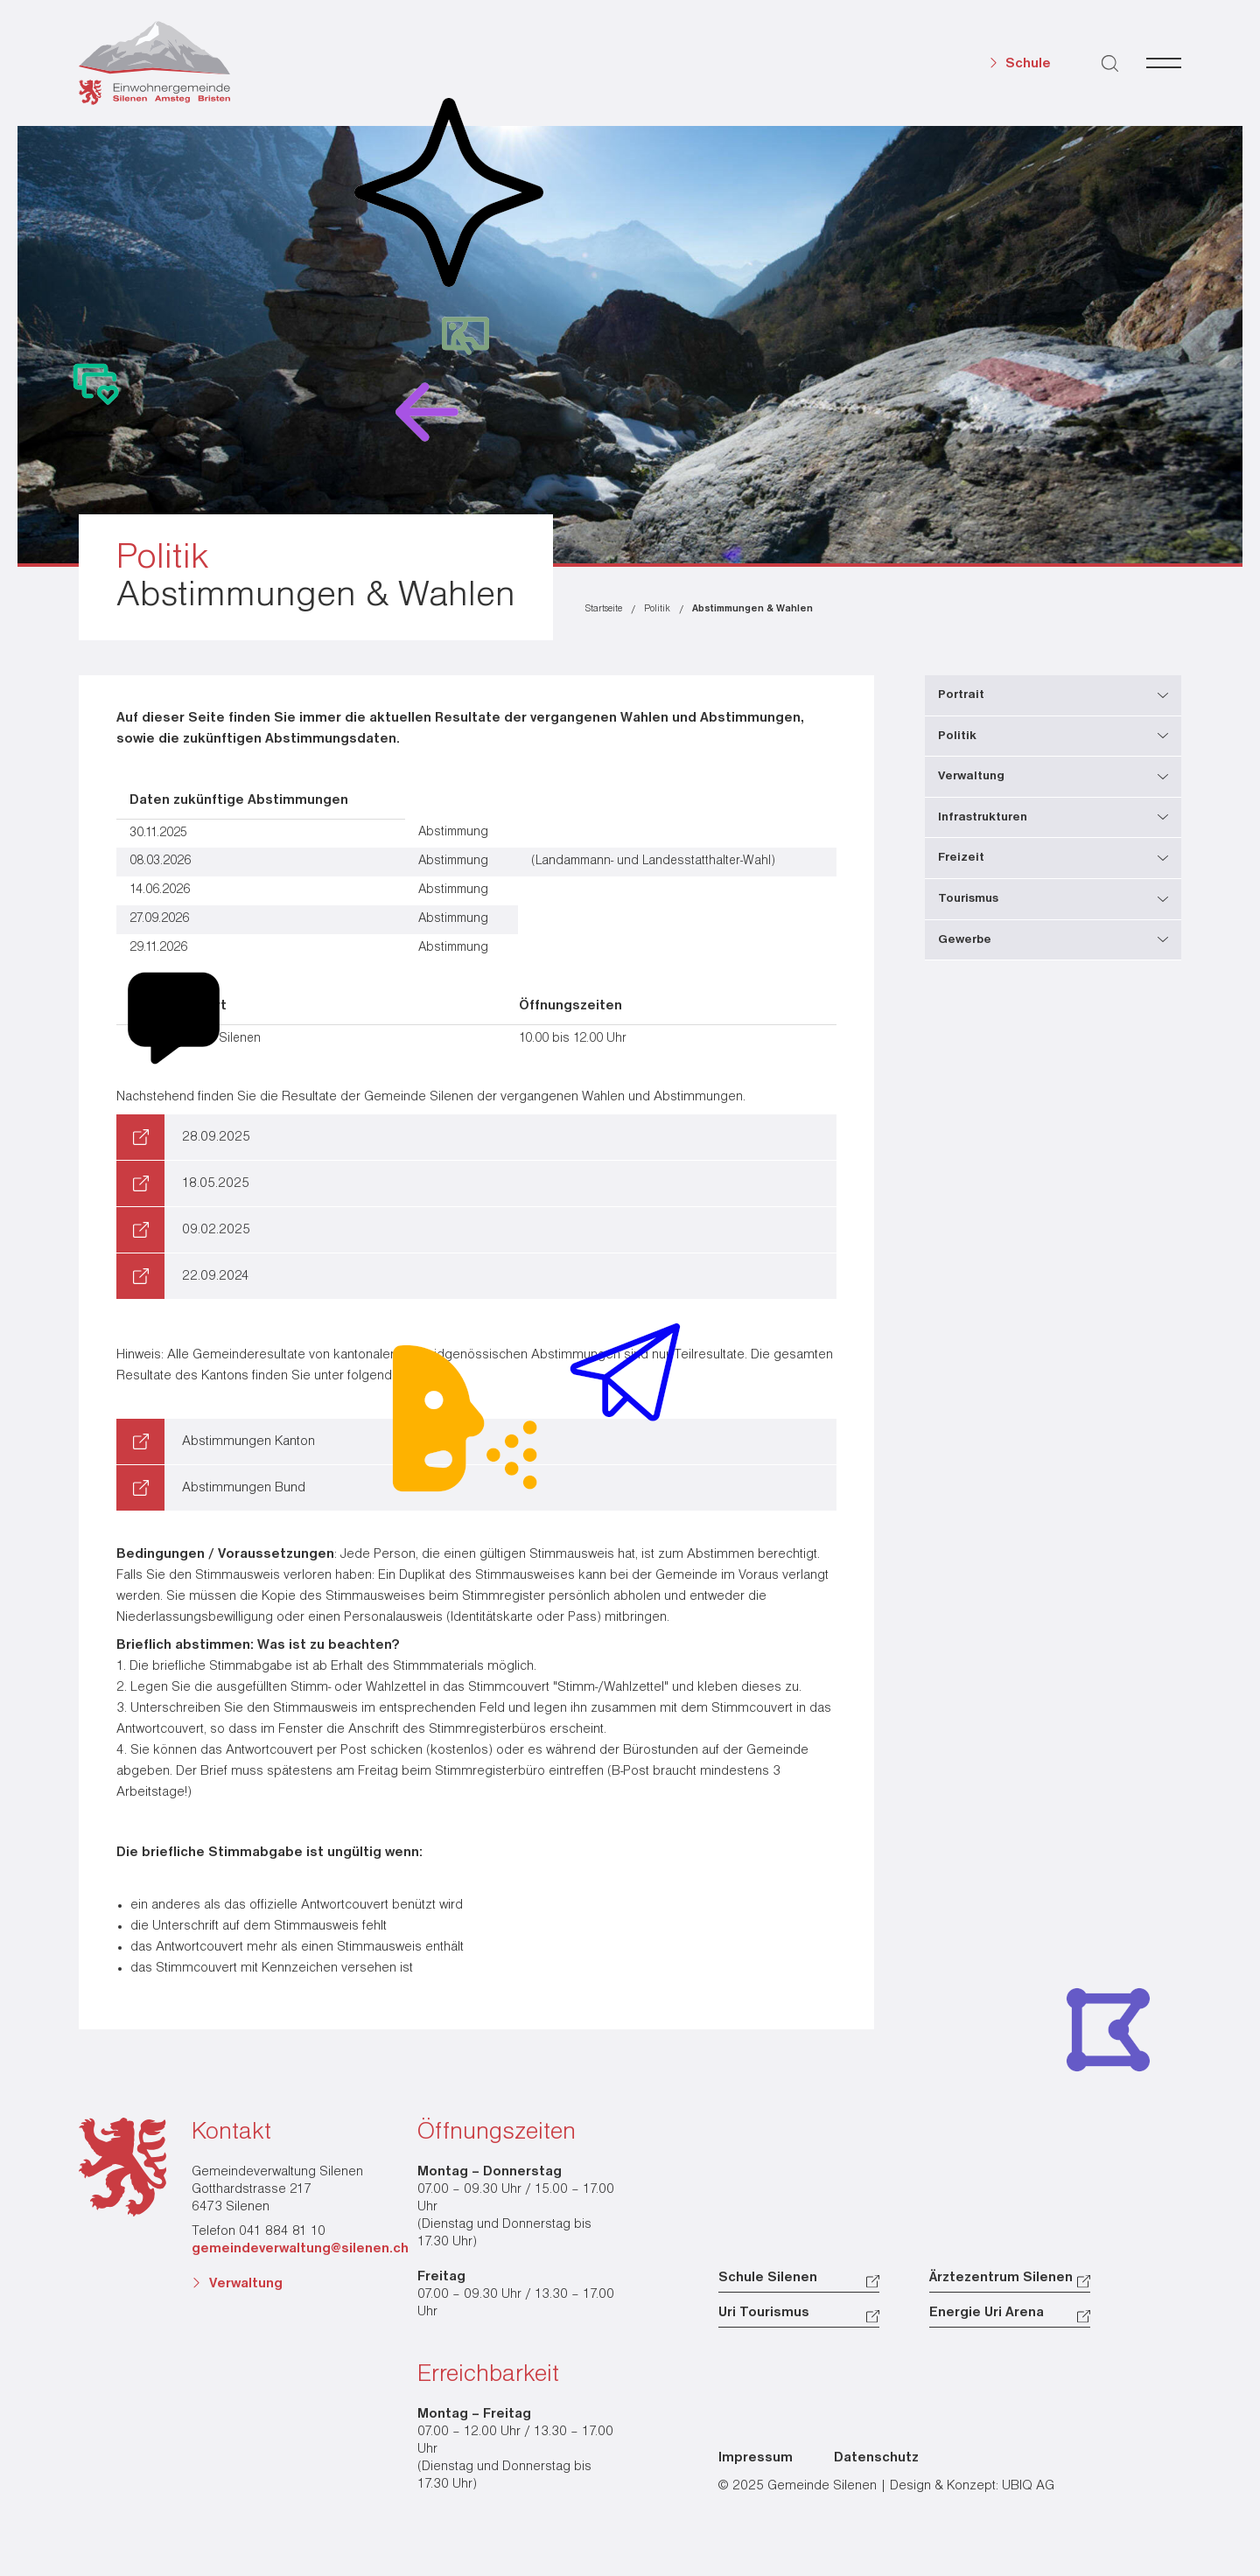 This screenshot has width=1260, height=2576. What do you see at coordinates (173, 1012) in the screenshot?
I see `open messaging or chat` at bounding box center [173, 1012].